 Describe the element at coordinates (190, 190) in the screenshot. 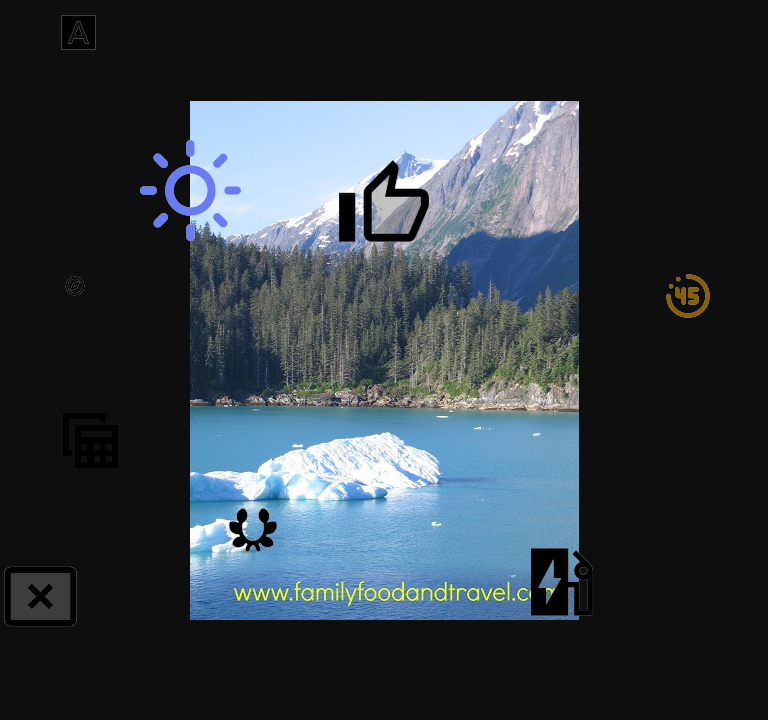

I see `switch to light mode` at that location.